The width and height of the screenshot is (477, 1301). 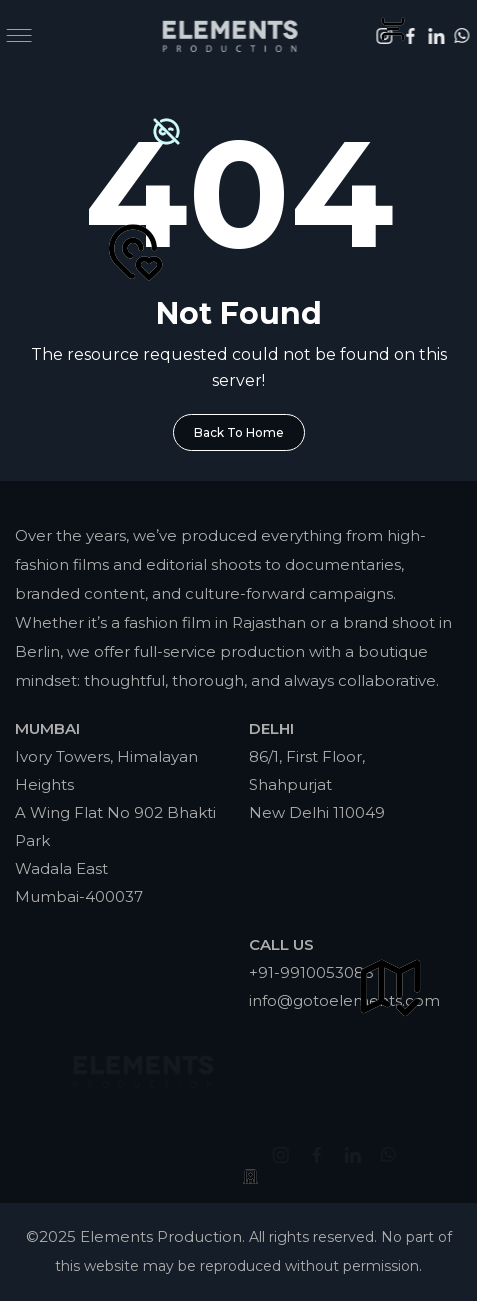 What do you see at coordinates (166, 131) in the screenshot?
I see `indicates content is not under creative commons license` at bounding box center [166, 131].